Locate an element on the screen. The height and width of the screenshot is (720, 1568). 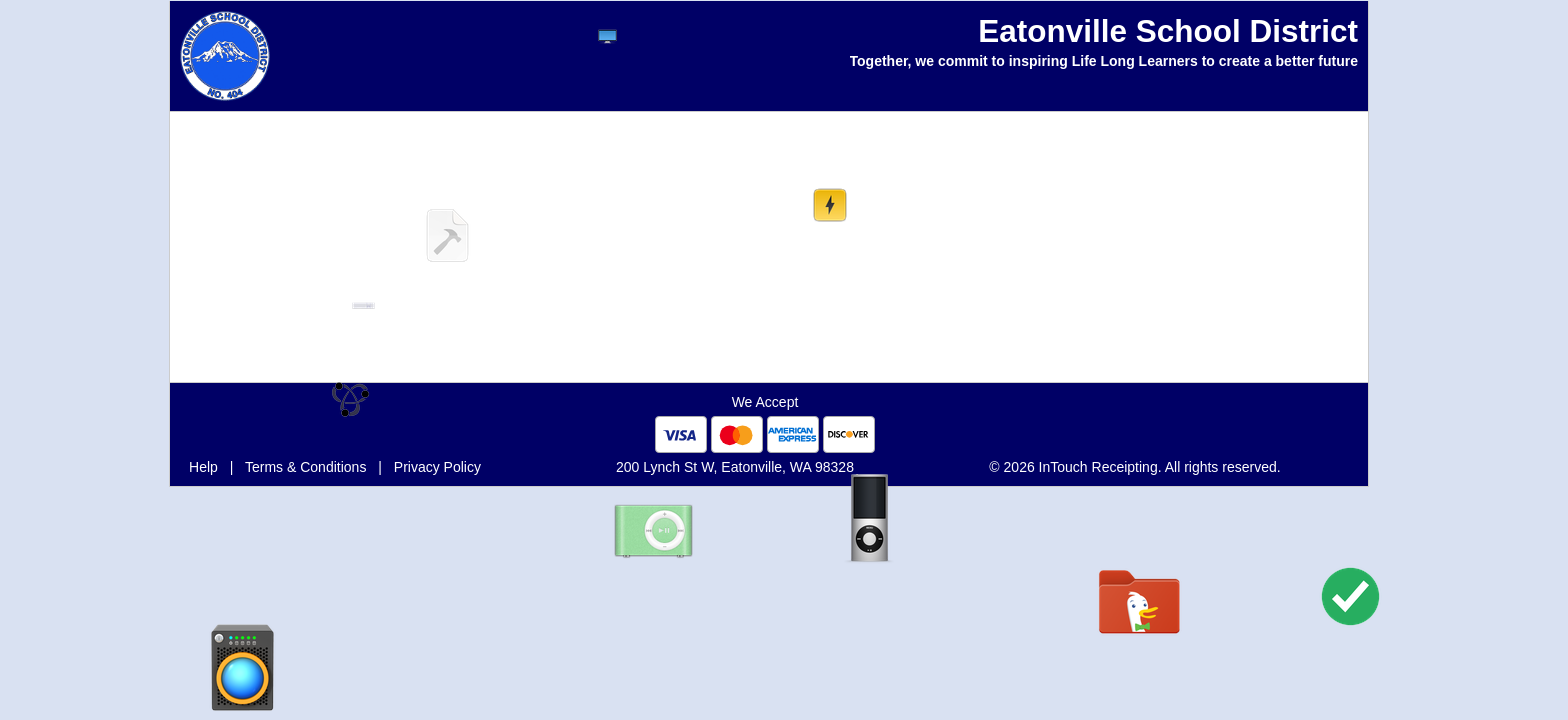
access bonjour network discovery settings is located at coordinates (350, 399).